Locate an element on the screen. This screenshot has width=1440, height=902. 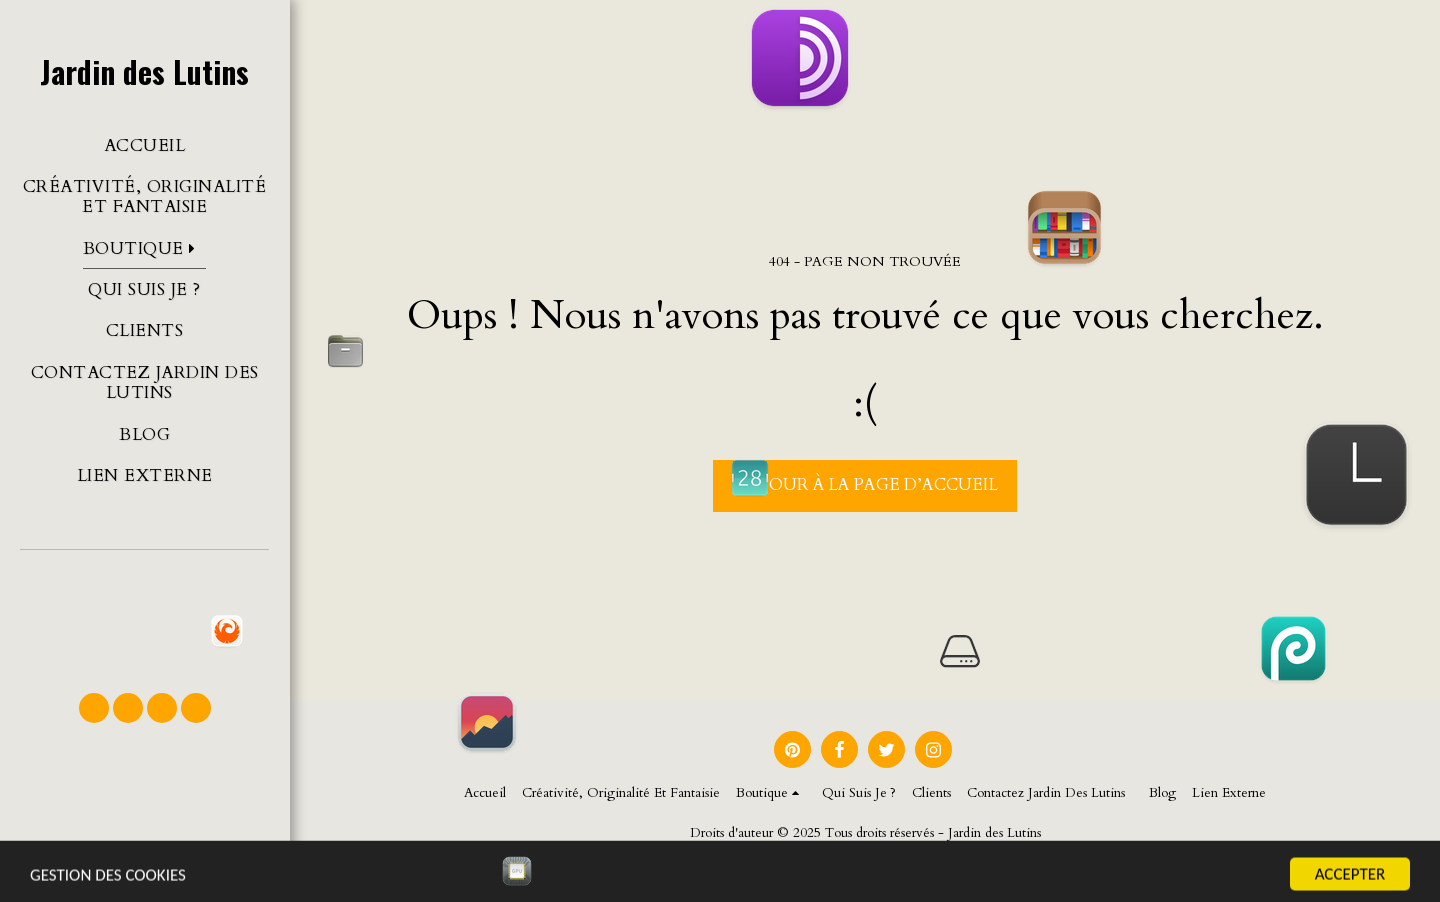
open photopea image editing app is located at coordinates (1293, 648).